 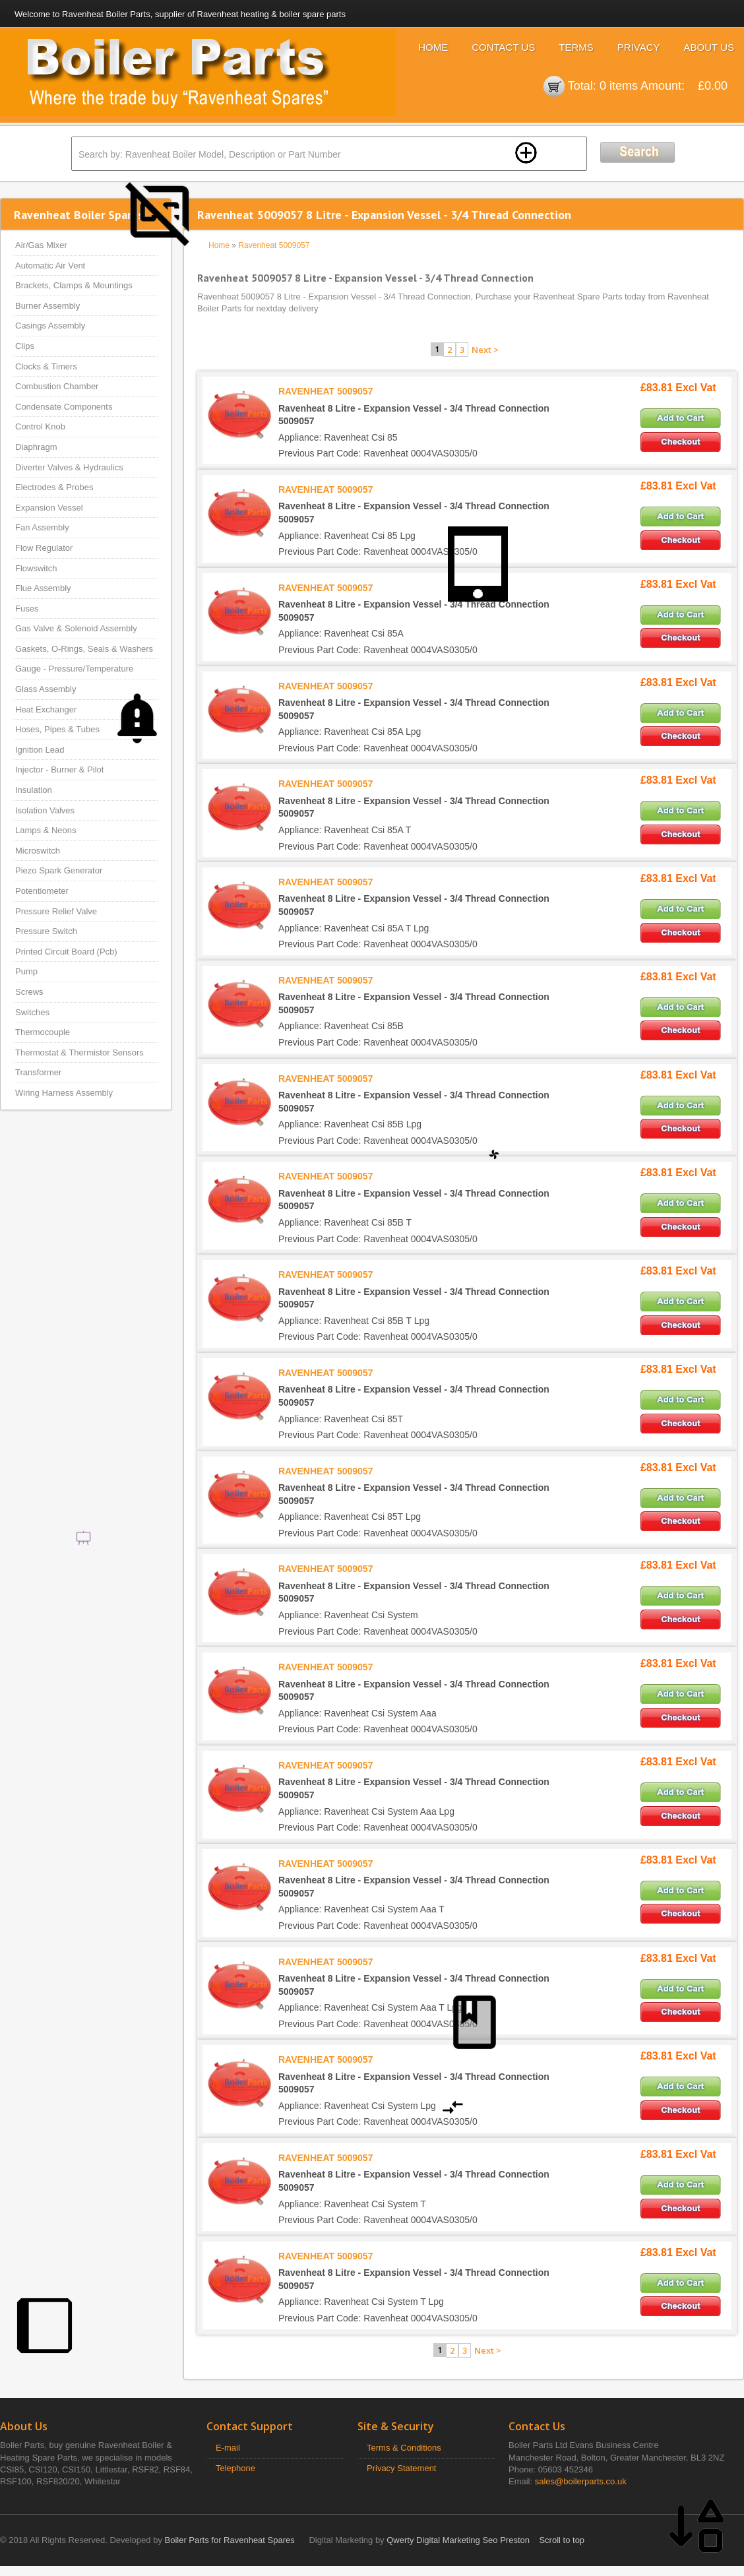 I want to click on switch to tablet view or layout, so click(x=480, y=564).